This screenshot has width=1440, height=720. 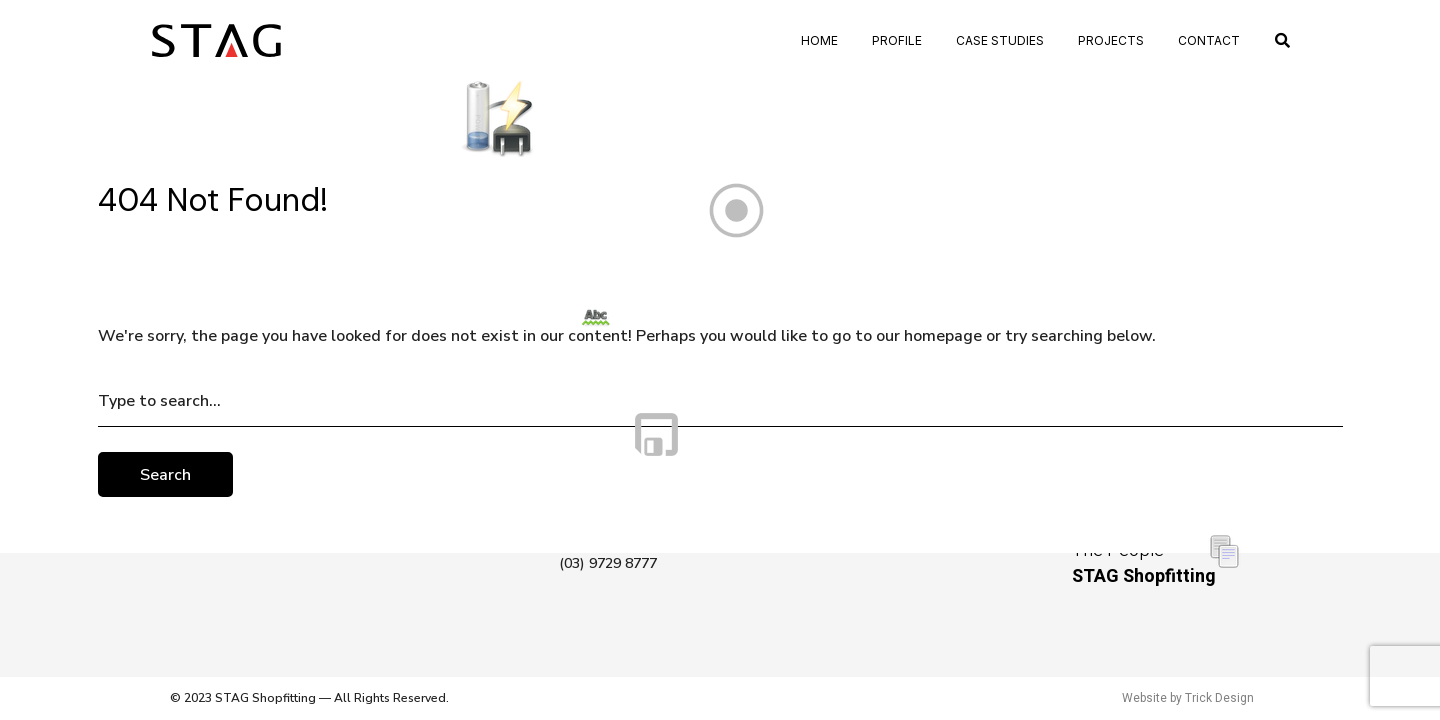 I want to click on copy selected content to clipboard, so click(x=1224, y=551).